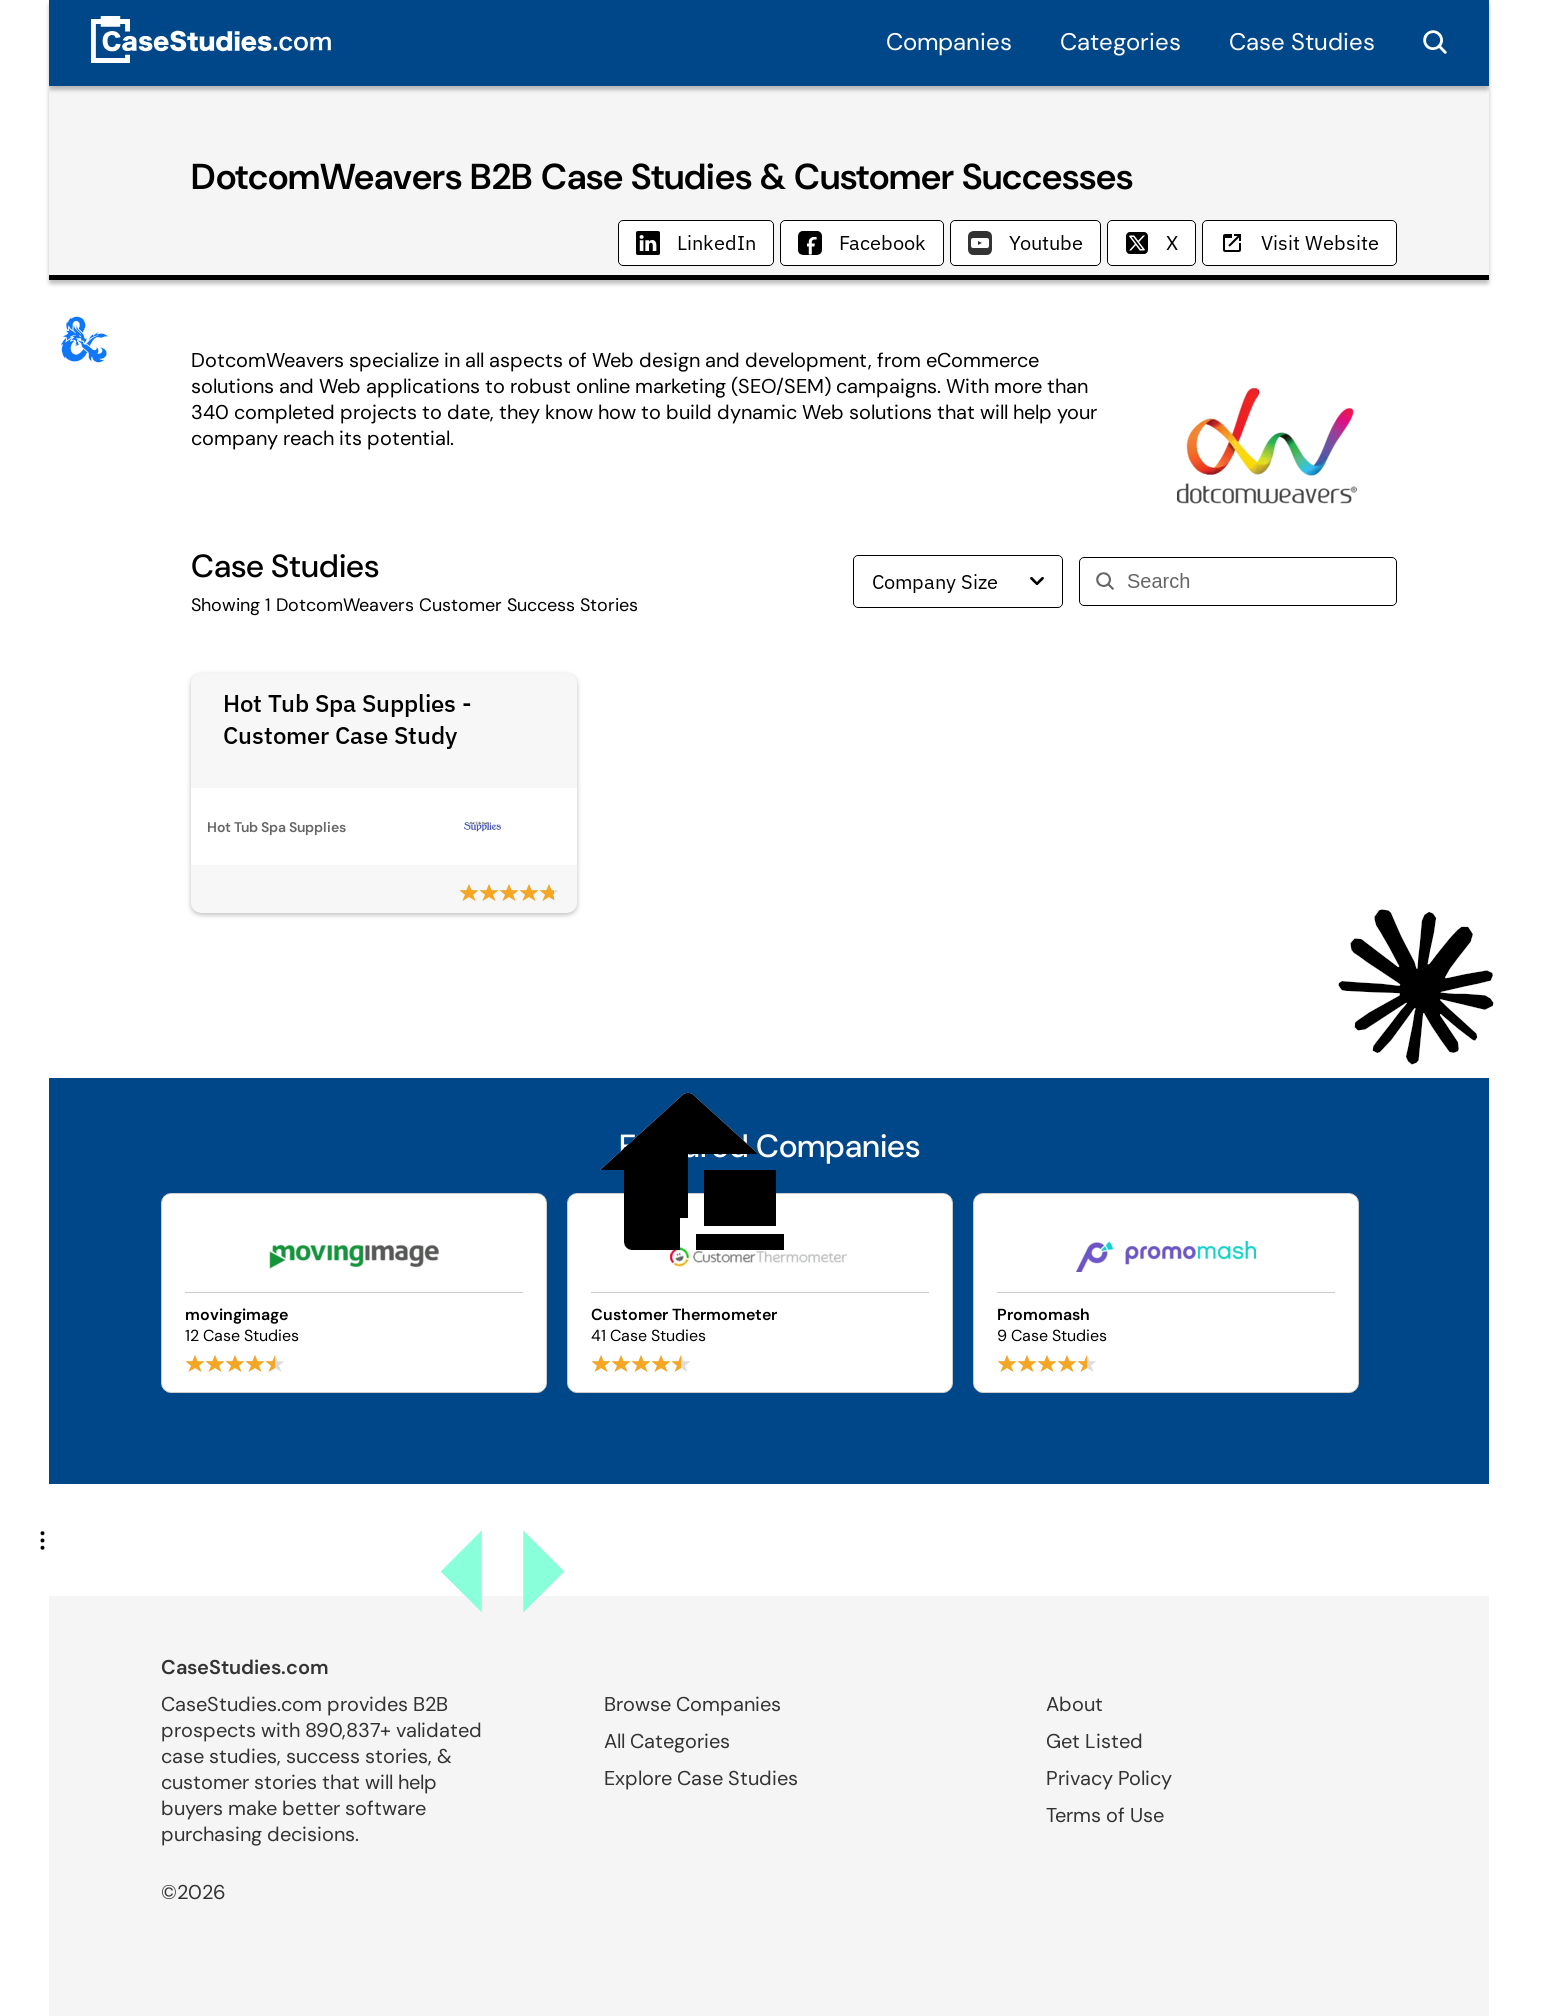 The image size is (1553, 2016). What do you see at coordinates (1416, 987) in the screenshot?
I see `open the Claude AI assistant app` at bounding box center [1416, 987].